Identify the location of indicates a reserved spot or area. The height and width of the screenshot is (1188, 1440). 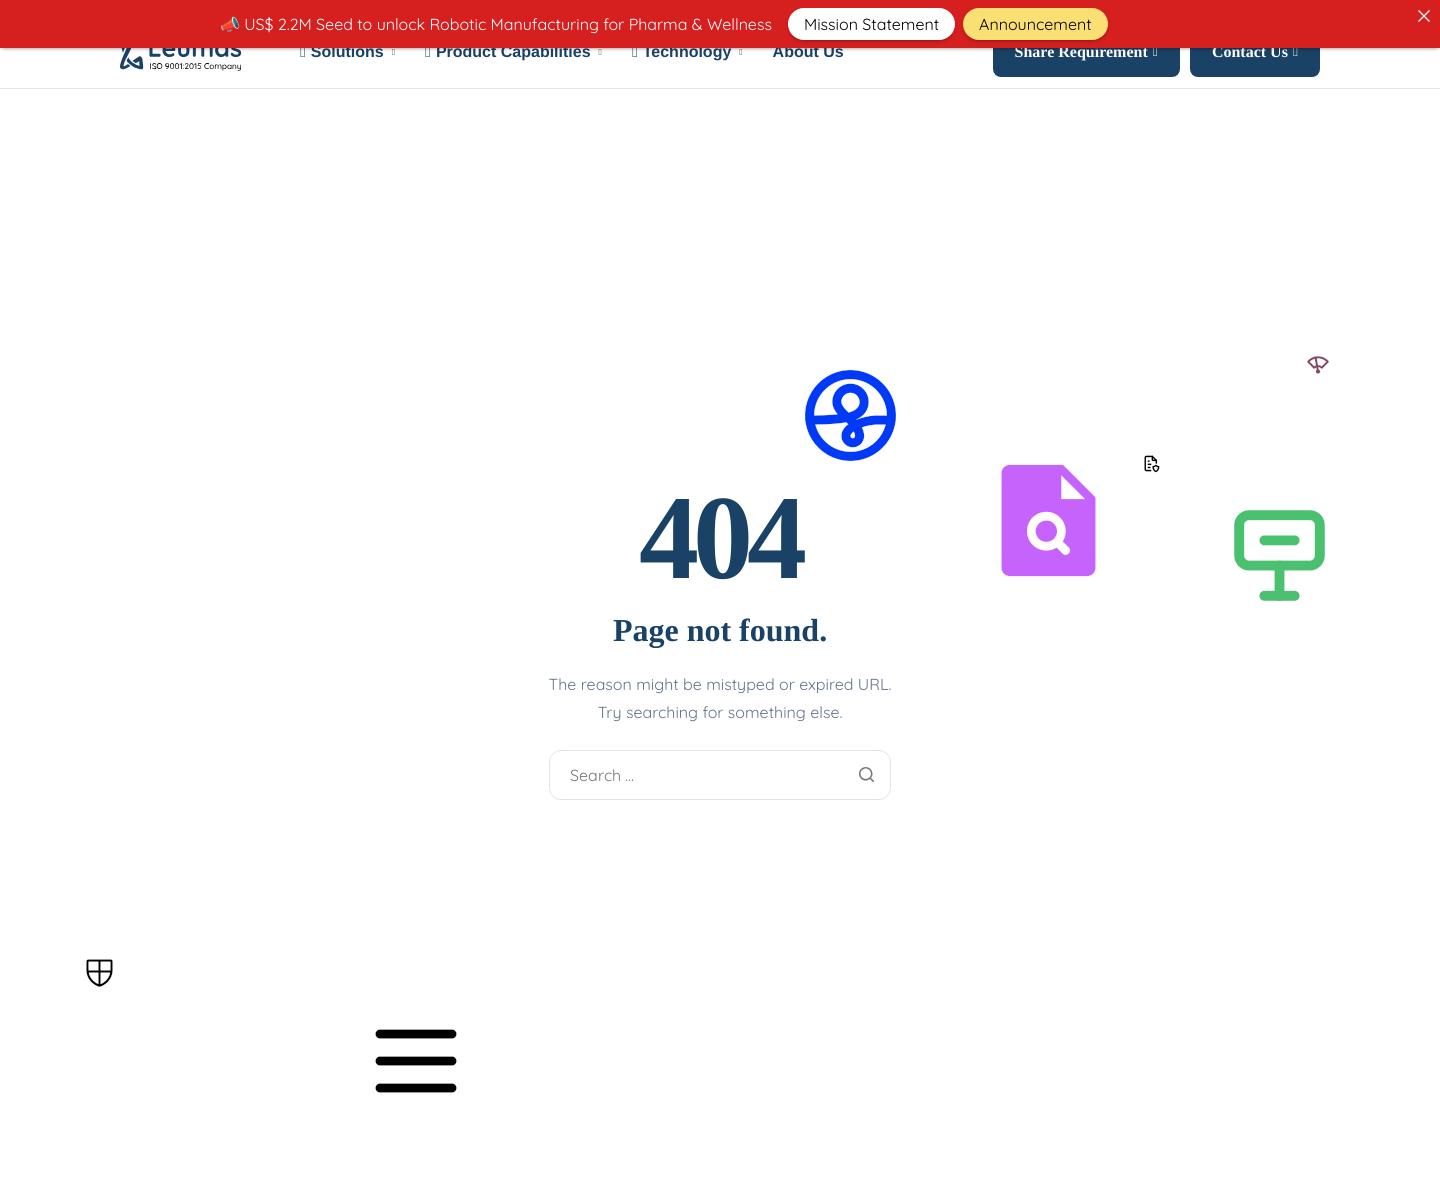
(1279, 555).